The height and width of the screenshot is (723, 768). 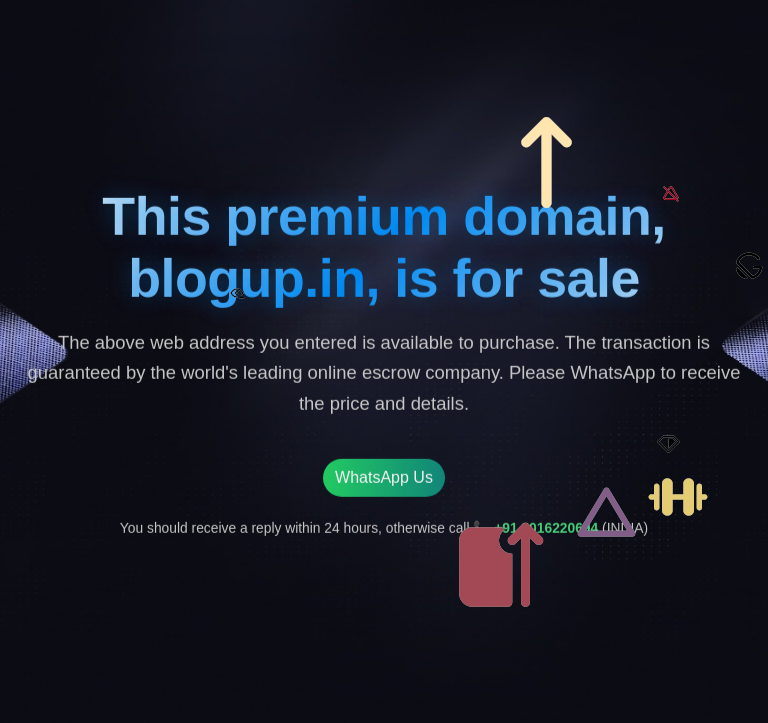 What do you see at coordinates (749, 266) in the screenshot?
I see `Gatsby framework logo` at bounding box center [749, 266].